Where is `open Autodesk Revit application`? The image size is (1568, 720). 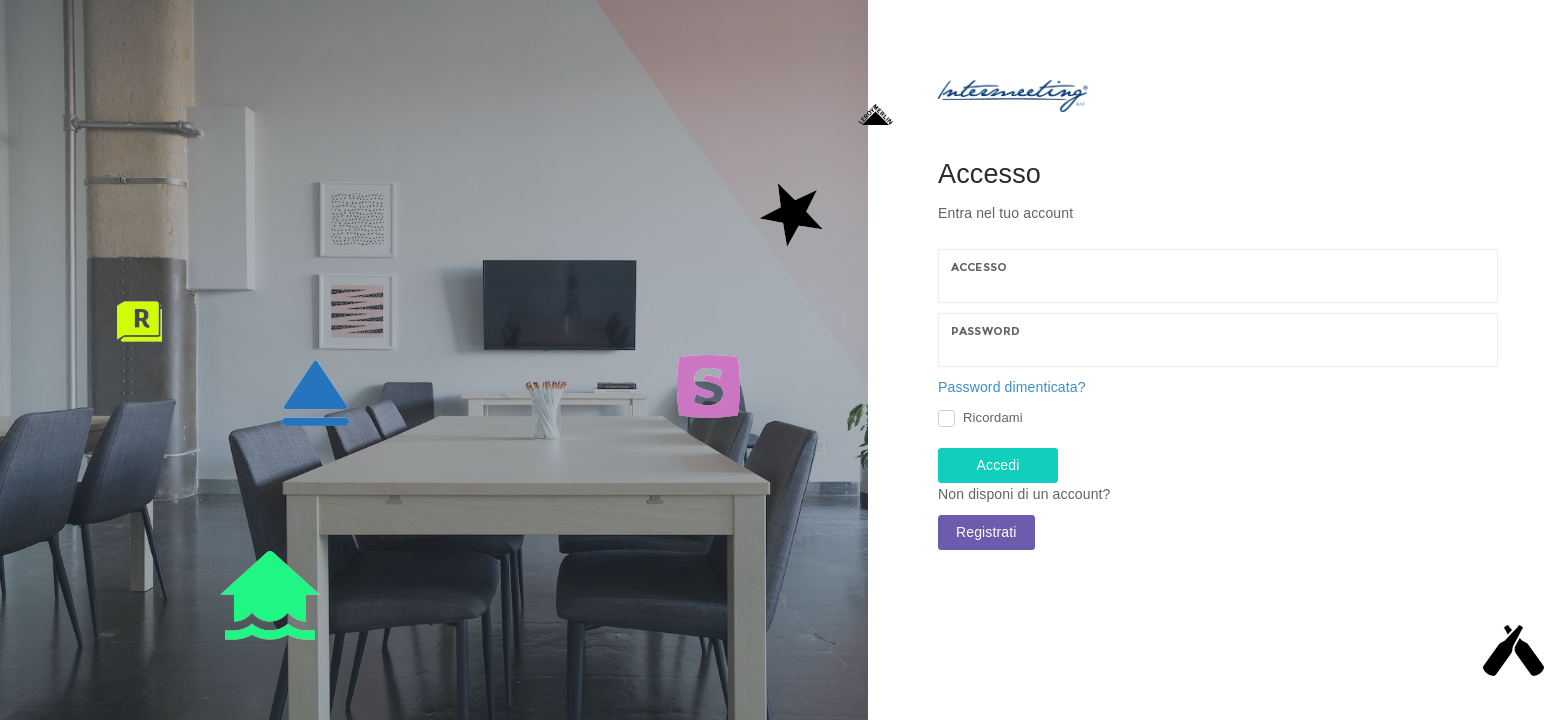
open Autodesk Revit application is located at coordinates (139, 321).